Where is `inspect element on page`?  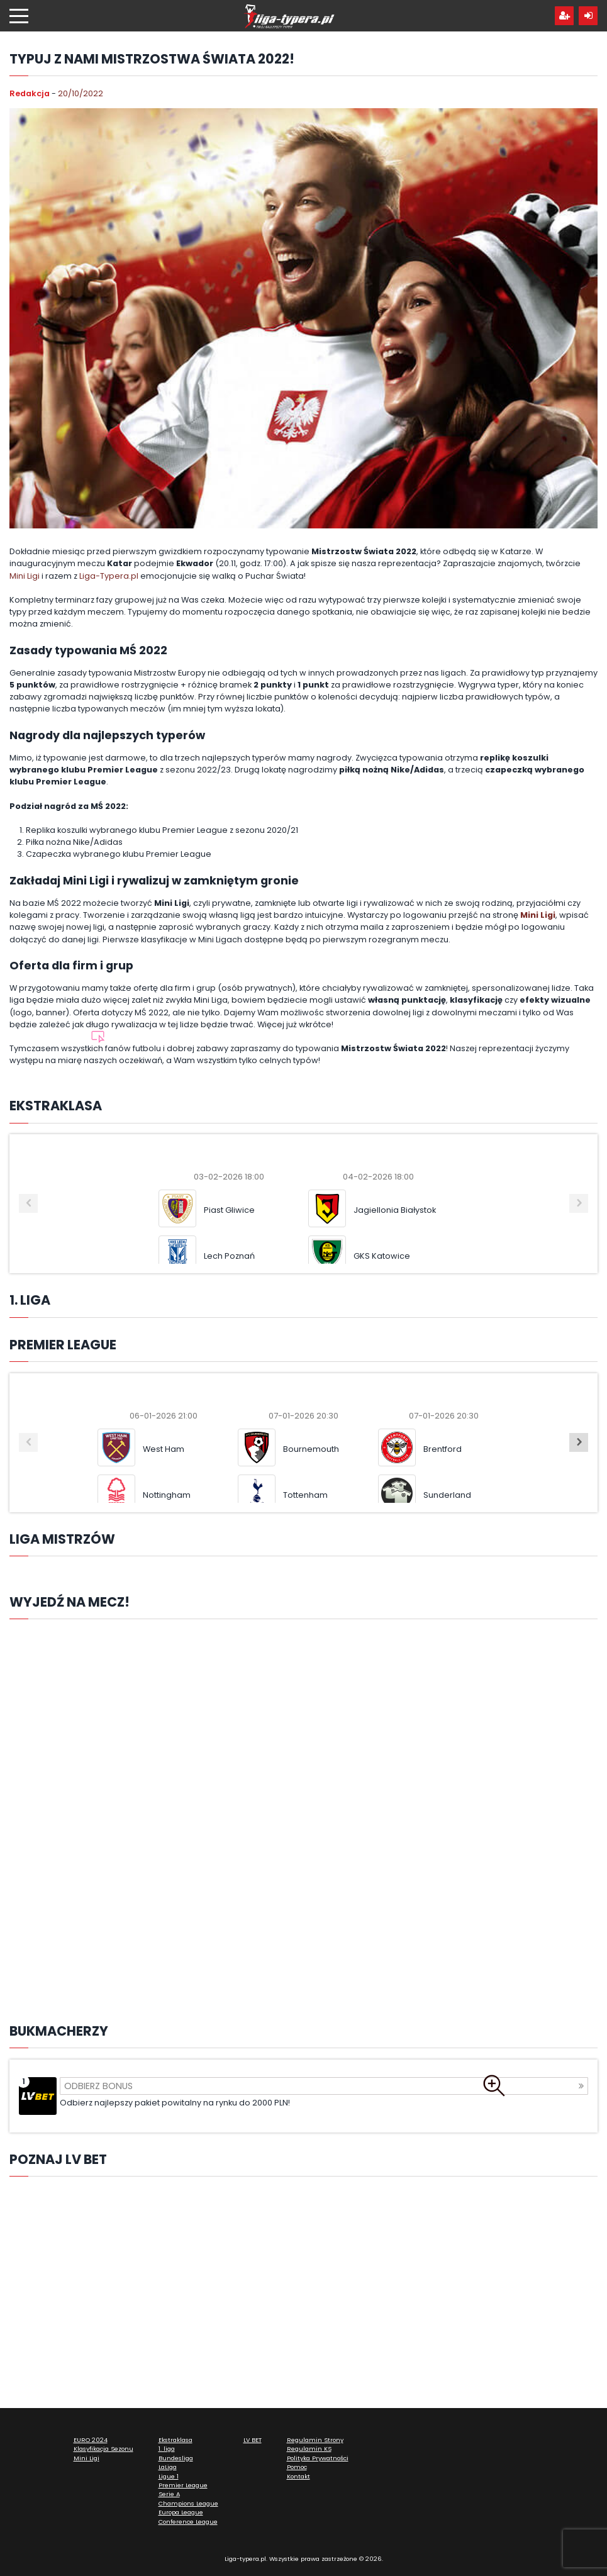
inspect element on page is located at coordinates (97, 1036).